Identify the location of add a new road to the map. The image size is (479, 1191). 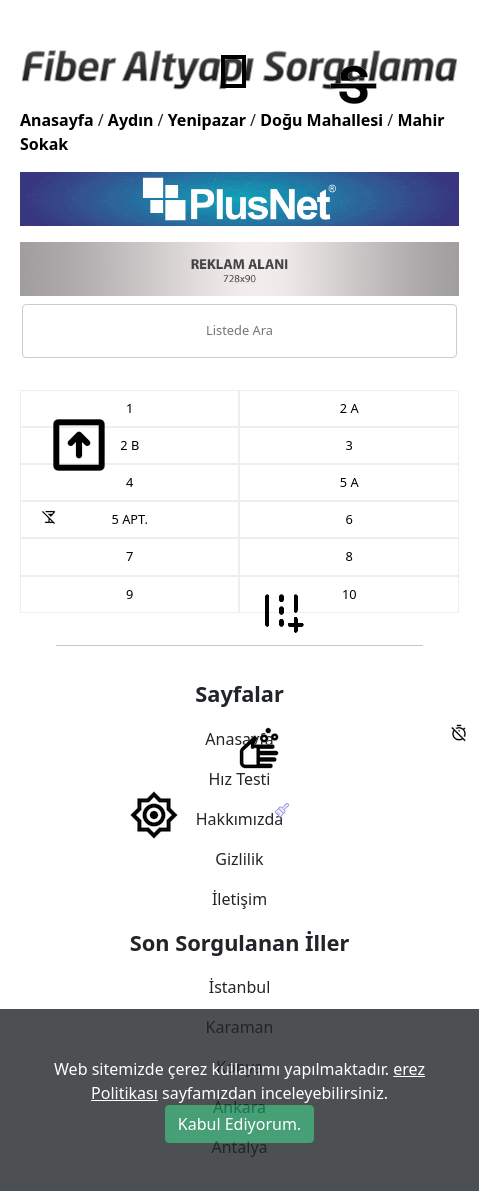
(281, 610).